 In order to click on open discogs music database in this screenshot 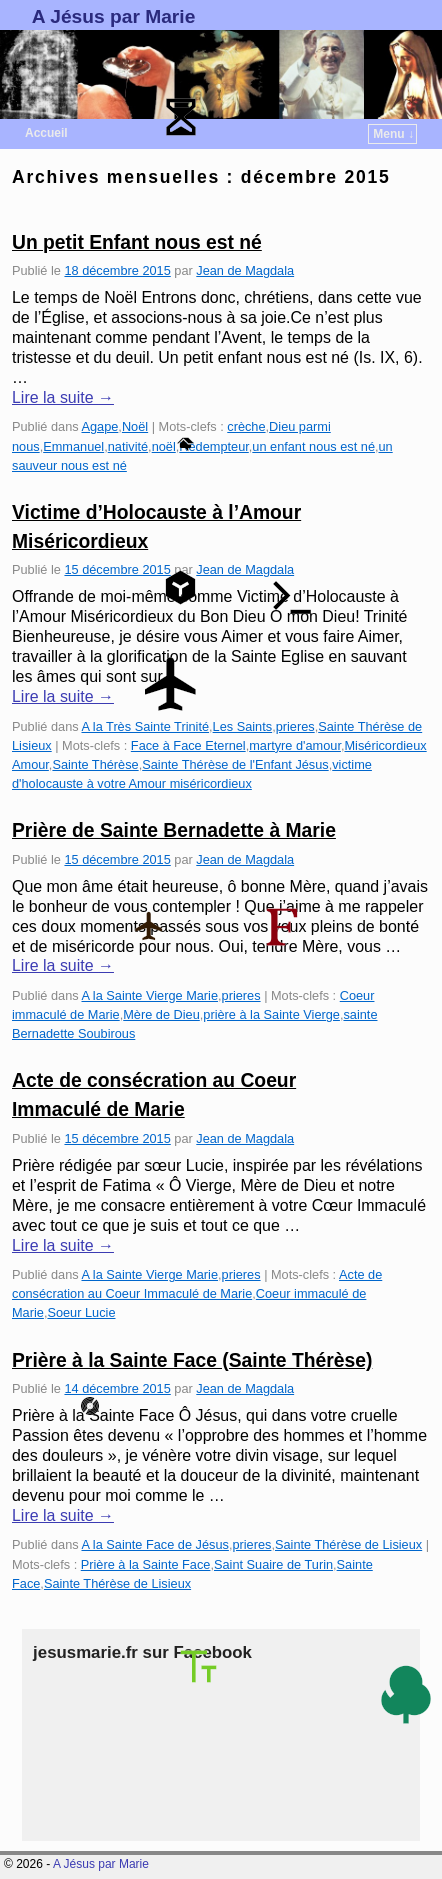, I will do `click(90, 1406)`.